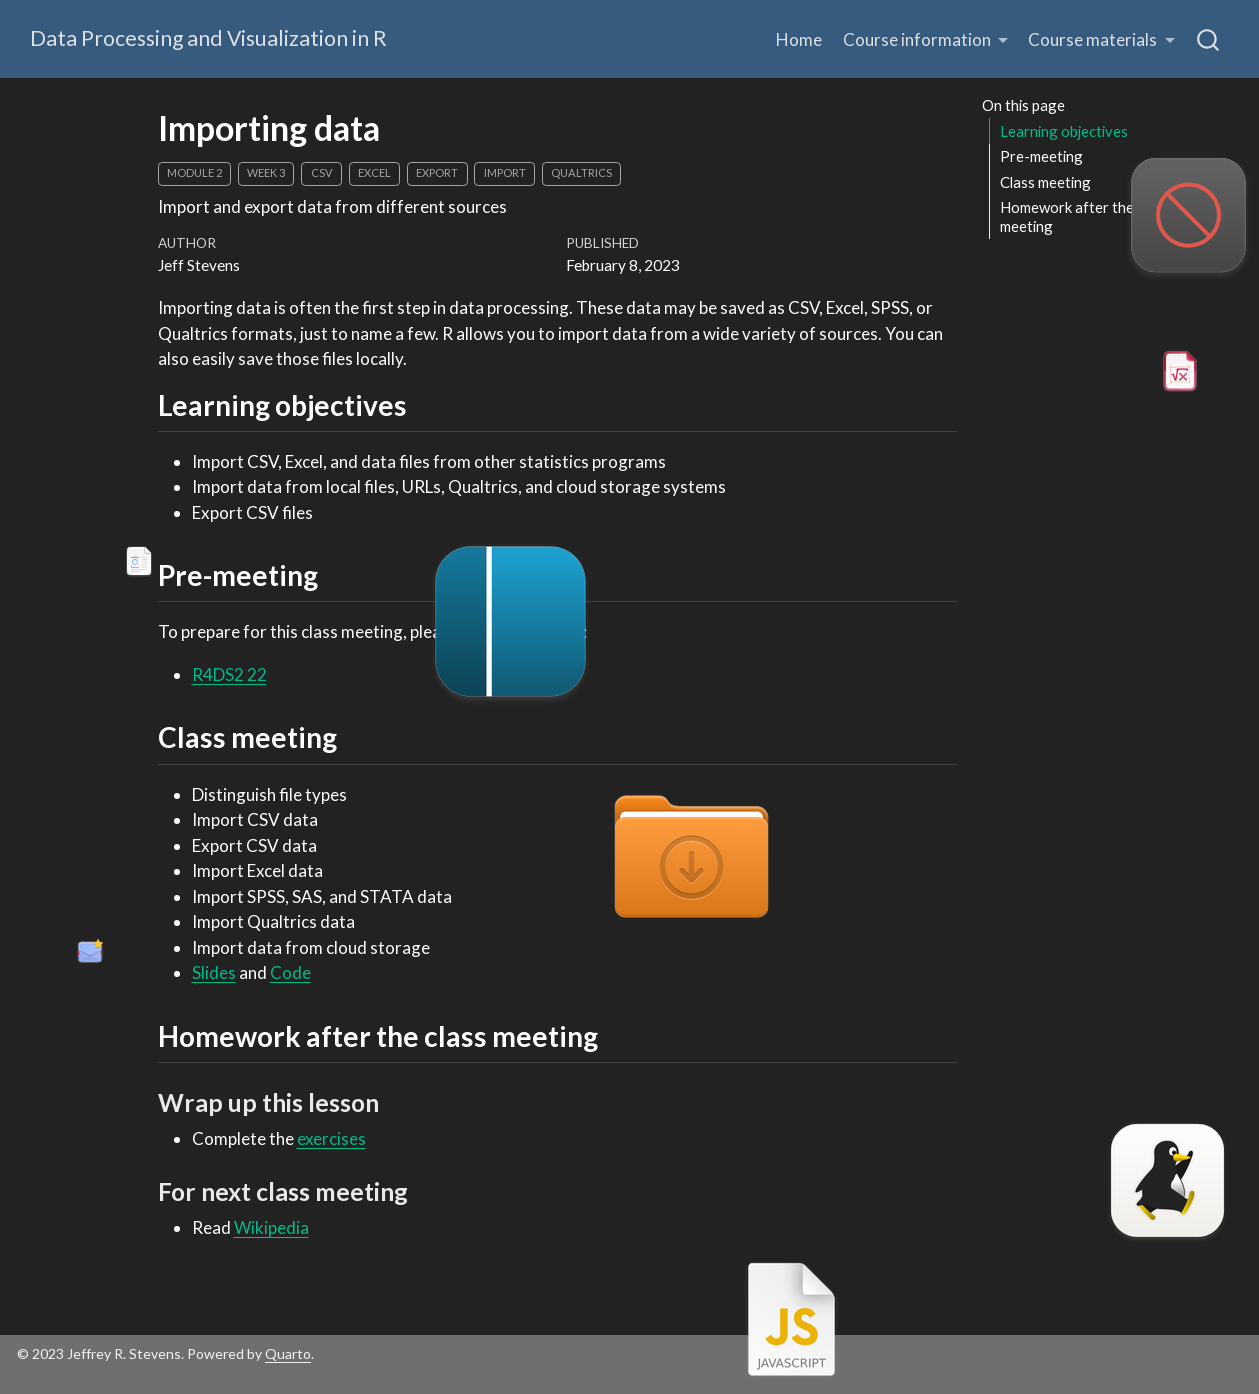 This screenshot has width=1259, height=1394. Describe the element at coordinates (1167, 1180) in the screenshot. I see `launch supertux game` at that location.